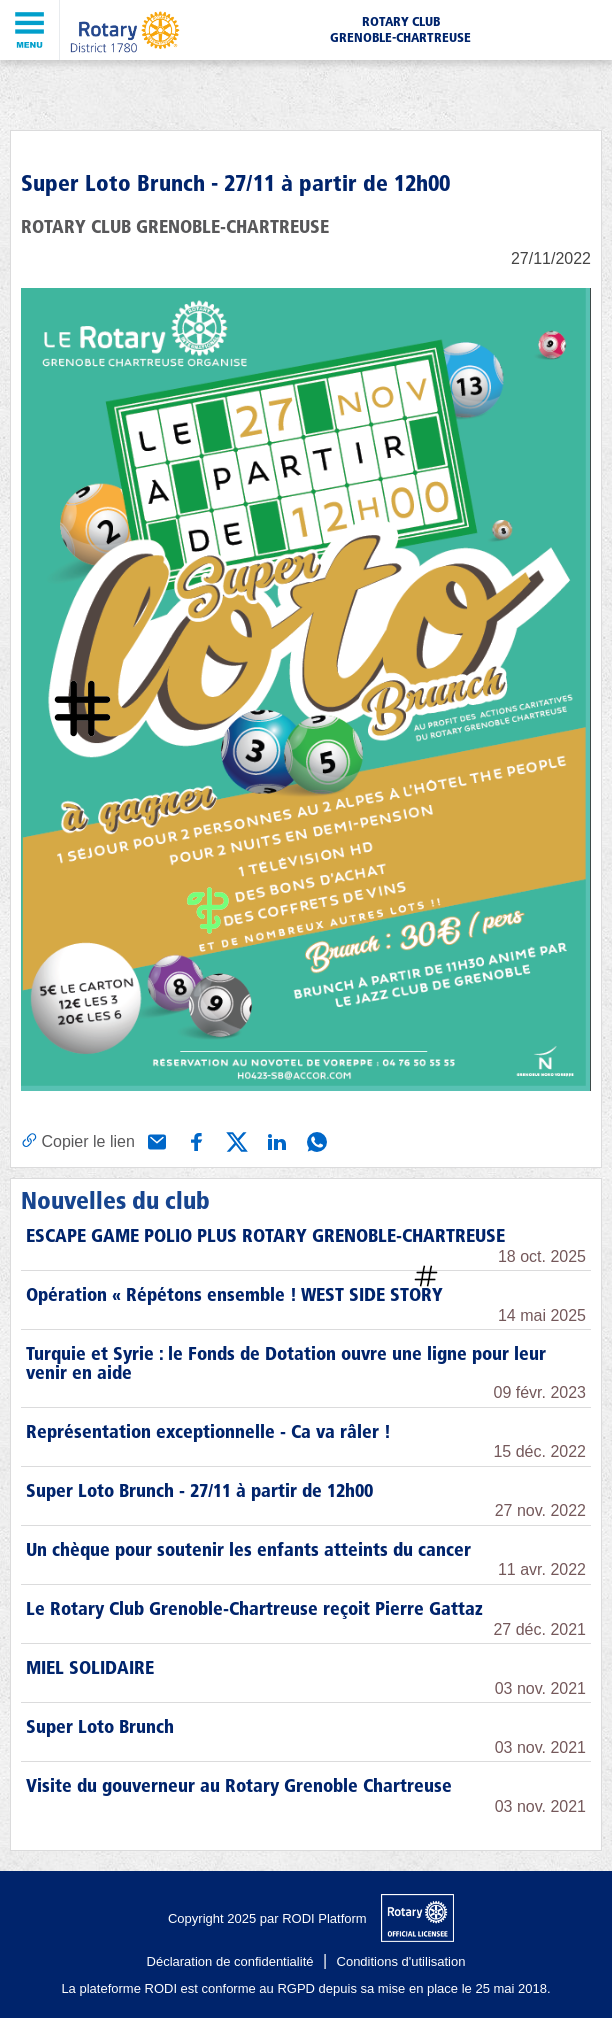  Describe the element at coordinates (209, 910) in the screenshot. I see `access health or medical services` at that location.